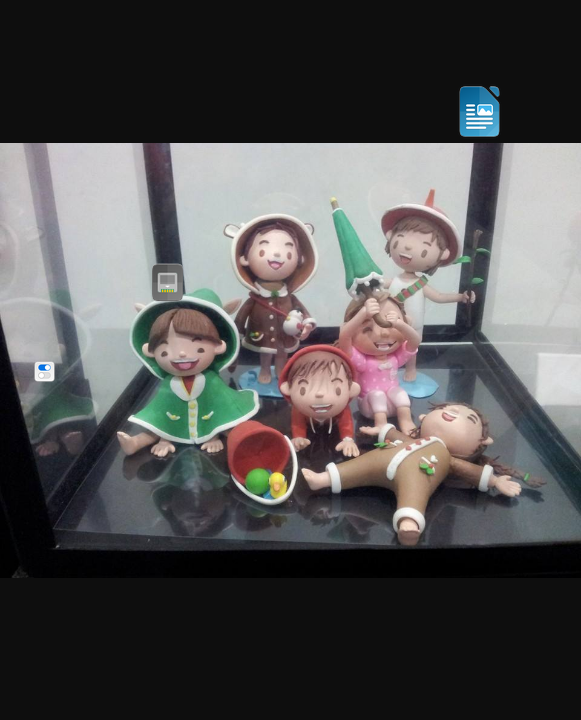  Describe the element at coordinates (479, 111) in the screenshot. I see `open libreoffice writer application` at that location.